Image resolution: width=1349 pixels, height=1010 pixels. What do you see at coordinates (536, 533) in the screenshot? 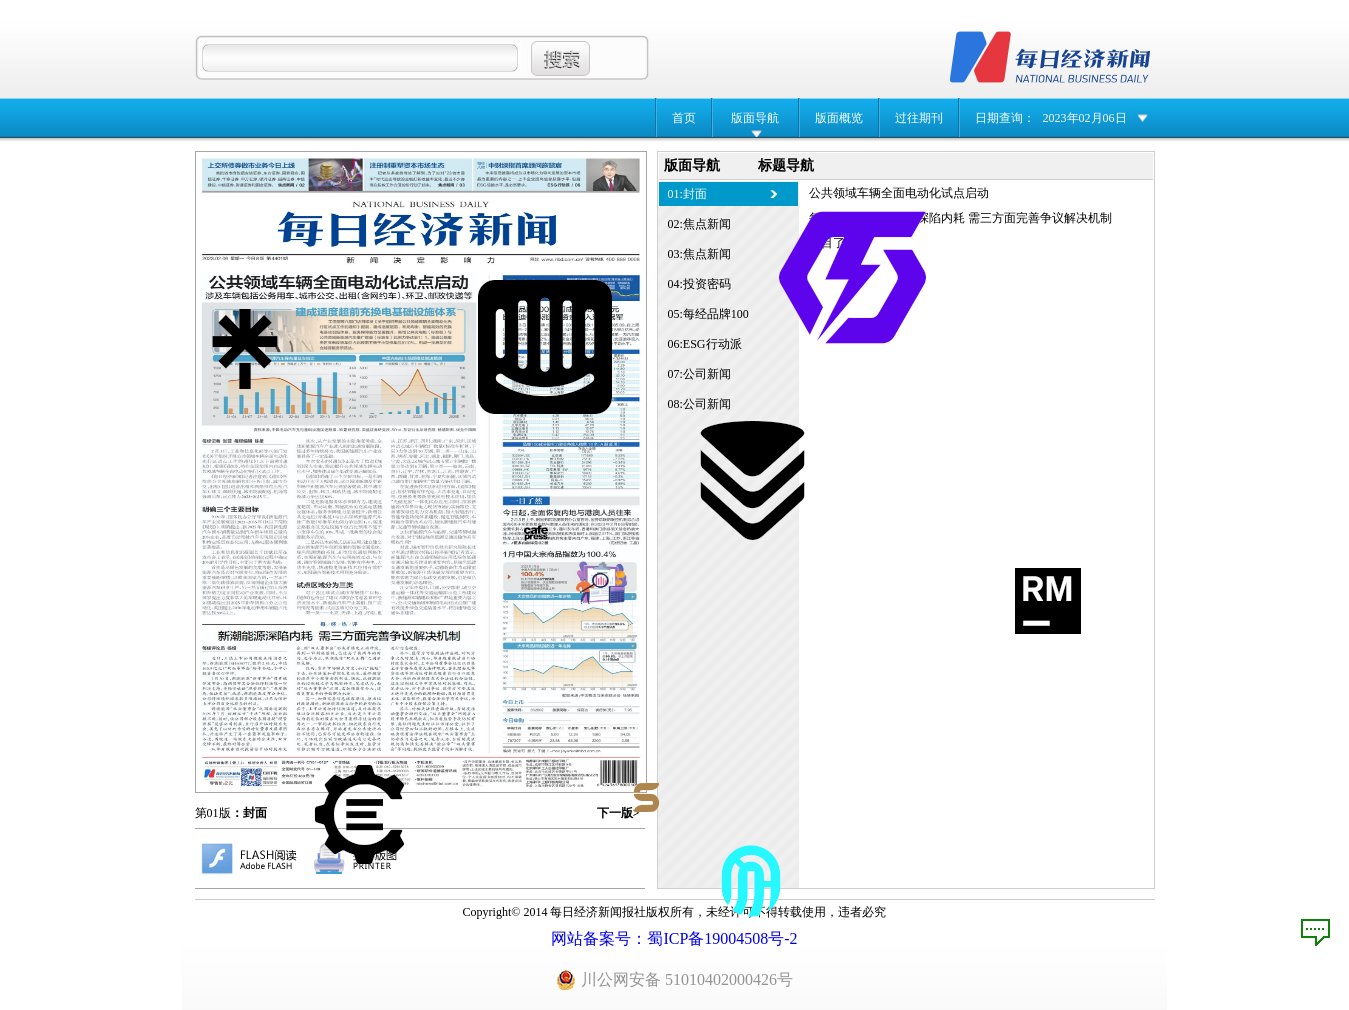
I see `visit cafepress website or app` at bounding box center [536, 533].